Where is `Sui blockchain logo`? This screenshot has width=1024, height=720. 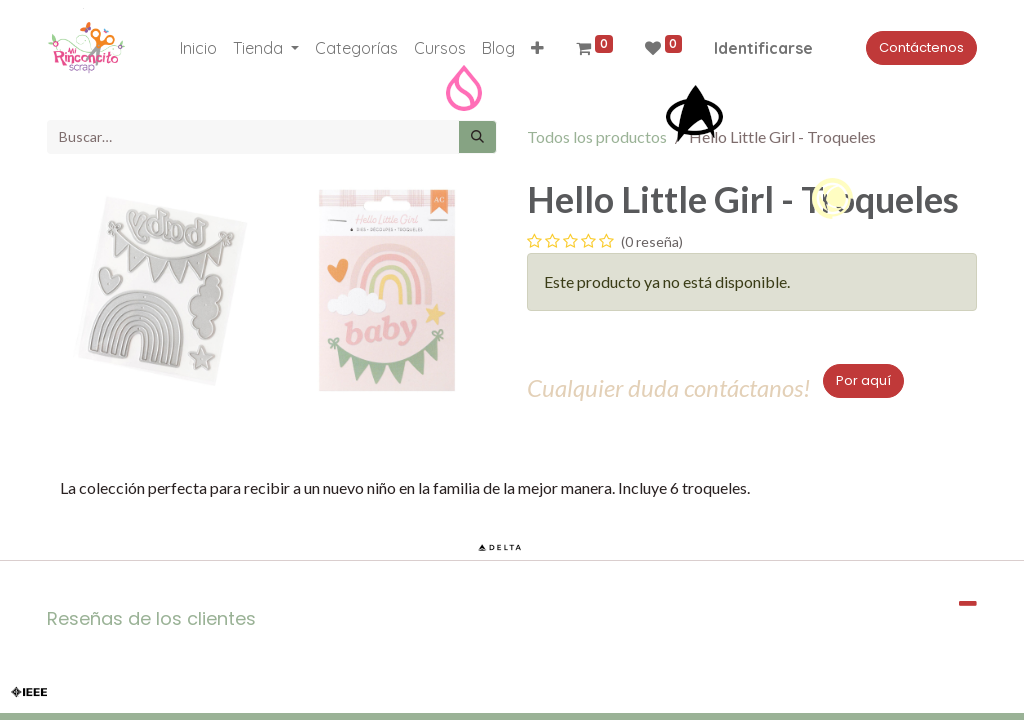 Sui blockchain logo is located at coordinates (464, 88).